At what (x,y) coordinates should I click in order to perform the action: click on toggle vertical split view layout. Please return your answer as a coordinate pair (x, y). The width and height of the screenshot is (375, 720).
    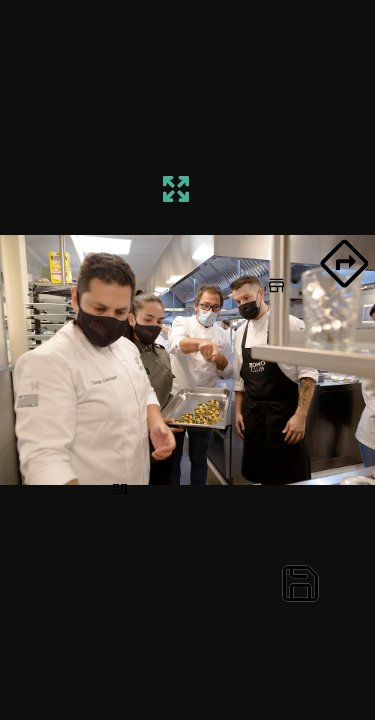
    Looking at the image, I should click on (120, 489).